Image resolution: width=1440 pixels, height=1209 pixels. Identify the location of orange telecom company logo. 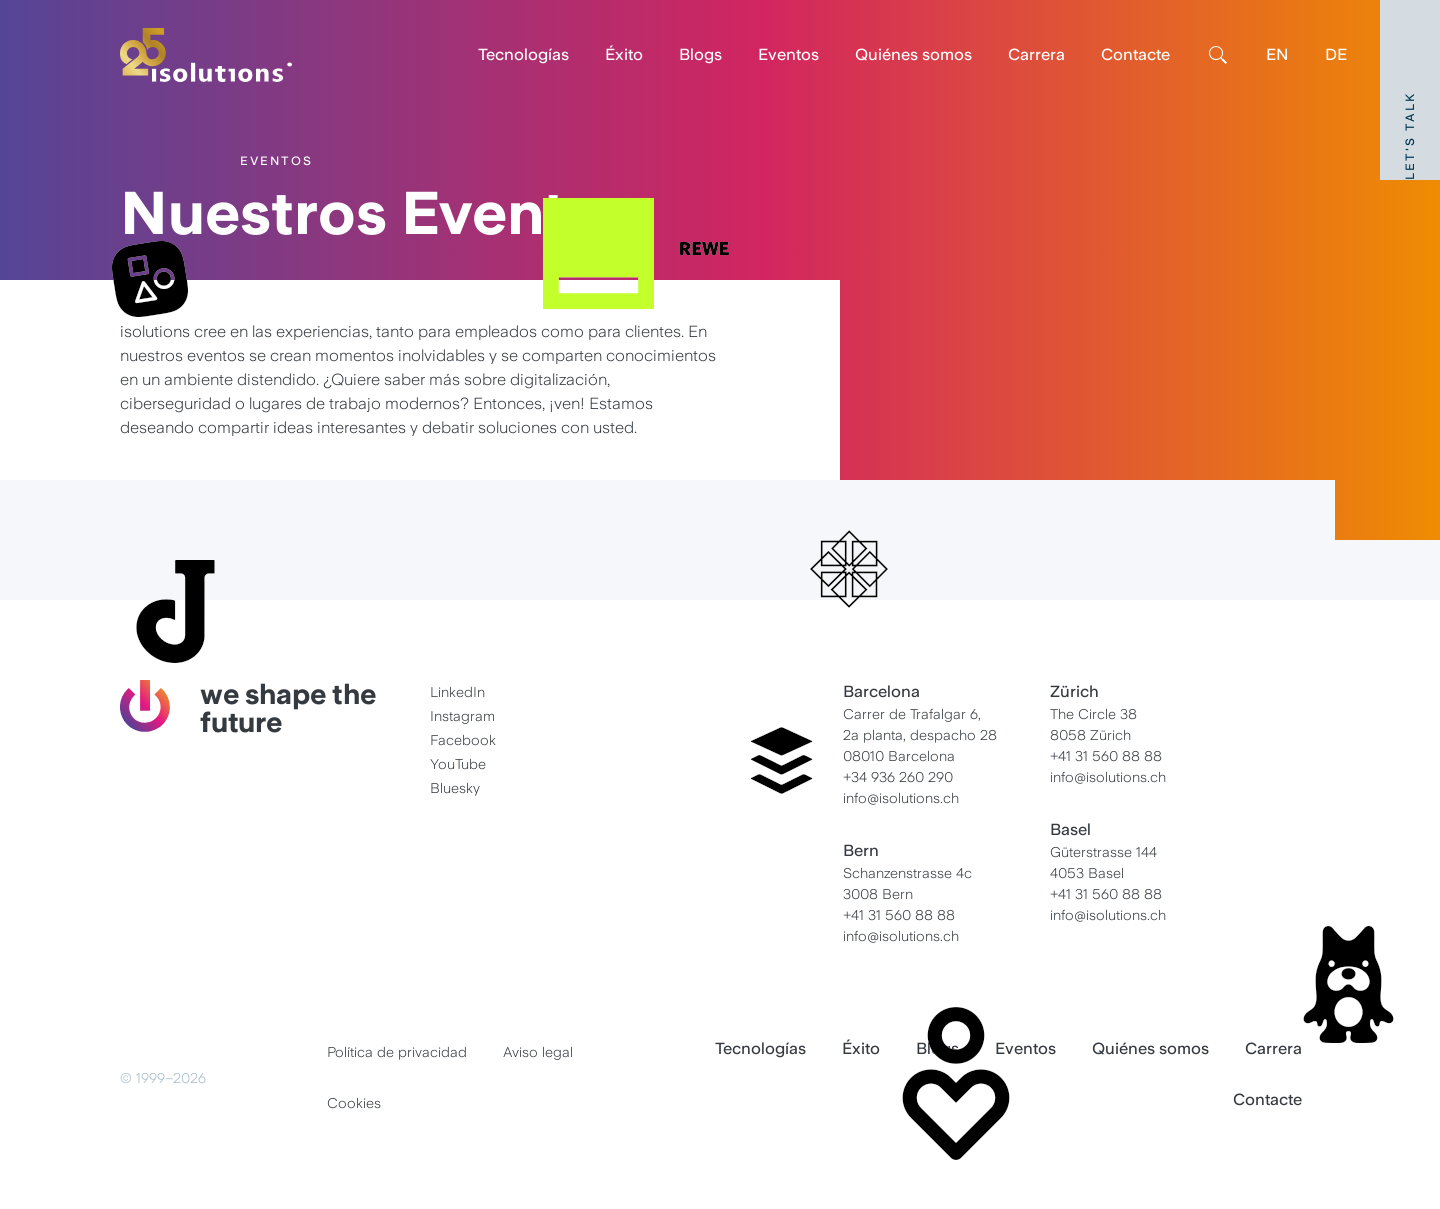
(598, 253).